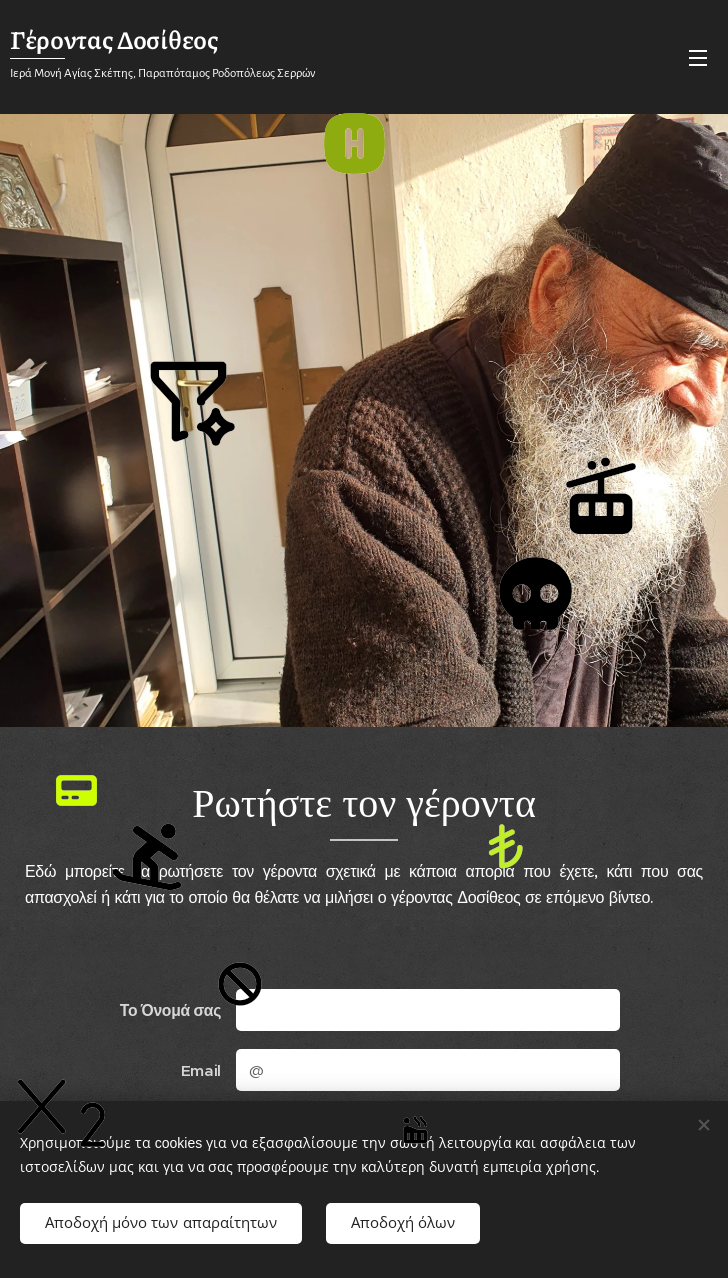  What do you see at coordinates (150, 856) in the screenshot?
I see `snowboarding activity or winter sports category` at bounding box center [150, 856].